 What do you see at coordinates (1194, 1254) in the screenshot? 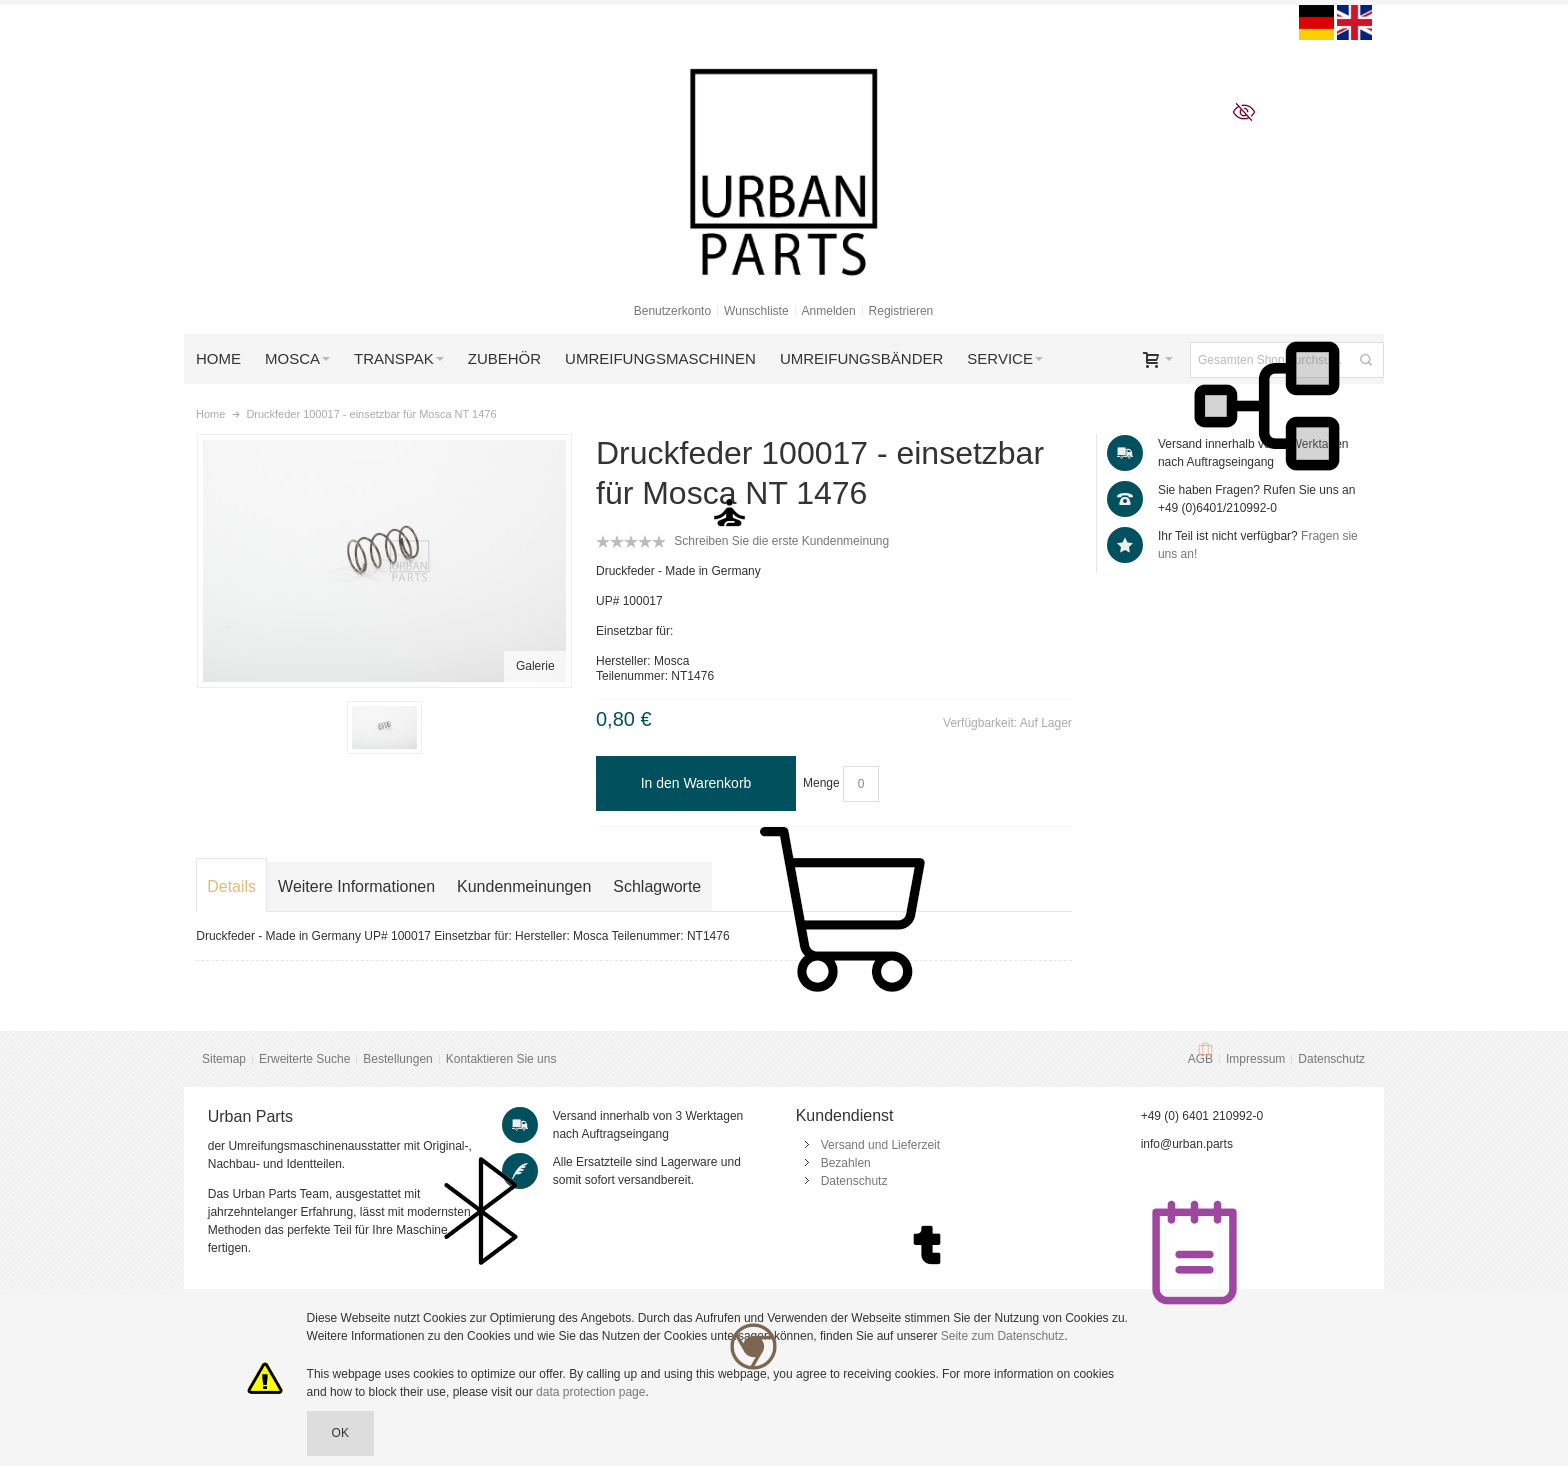
I see `open notepad or notes app` at bounding box center [1194, 1254].